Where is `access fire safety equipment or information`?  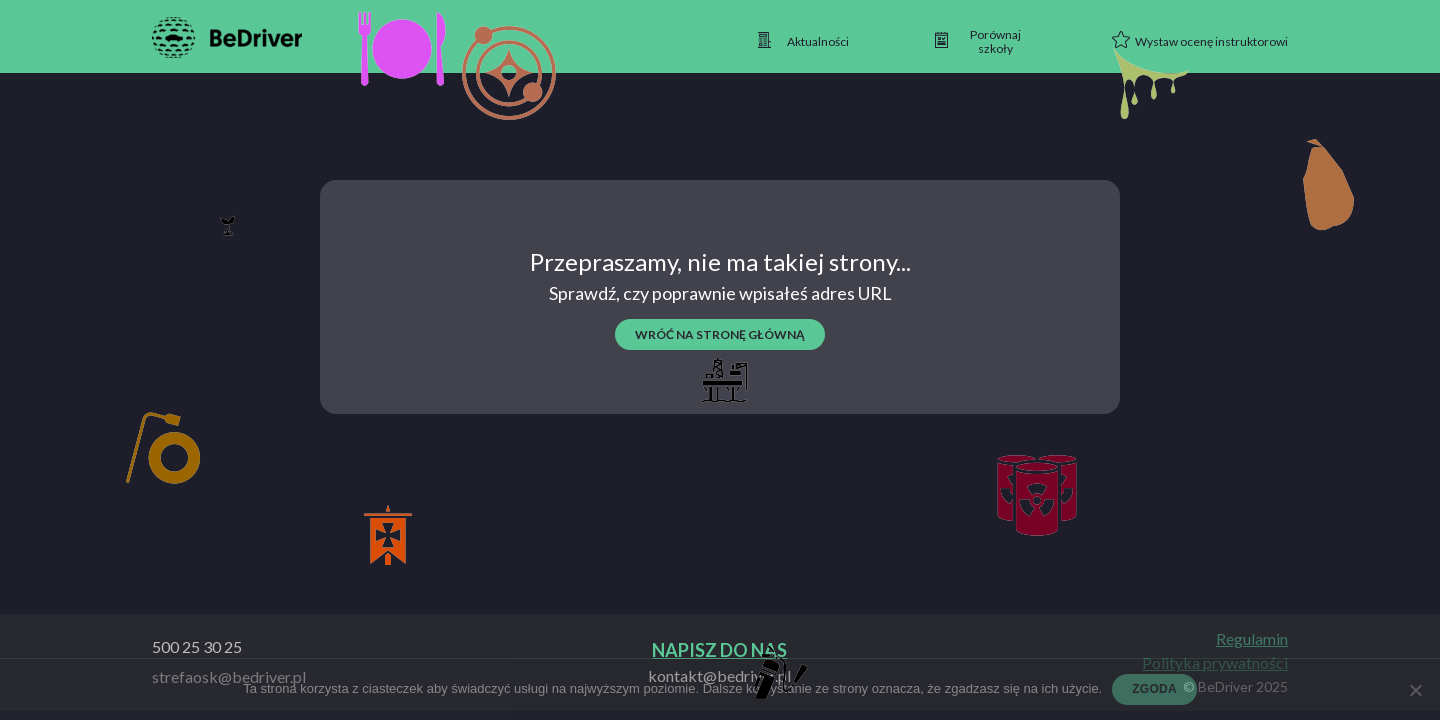 access fire safety equipment or information is located at coordinates (782, 671).